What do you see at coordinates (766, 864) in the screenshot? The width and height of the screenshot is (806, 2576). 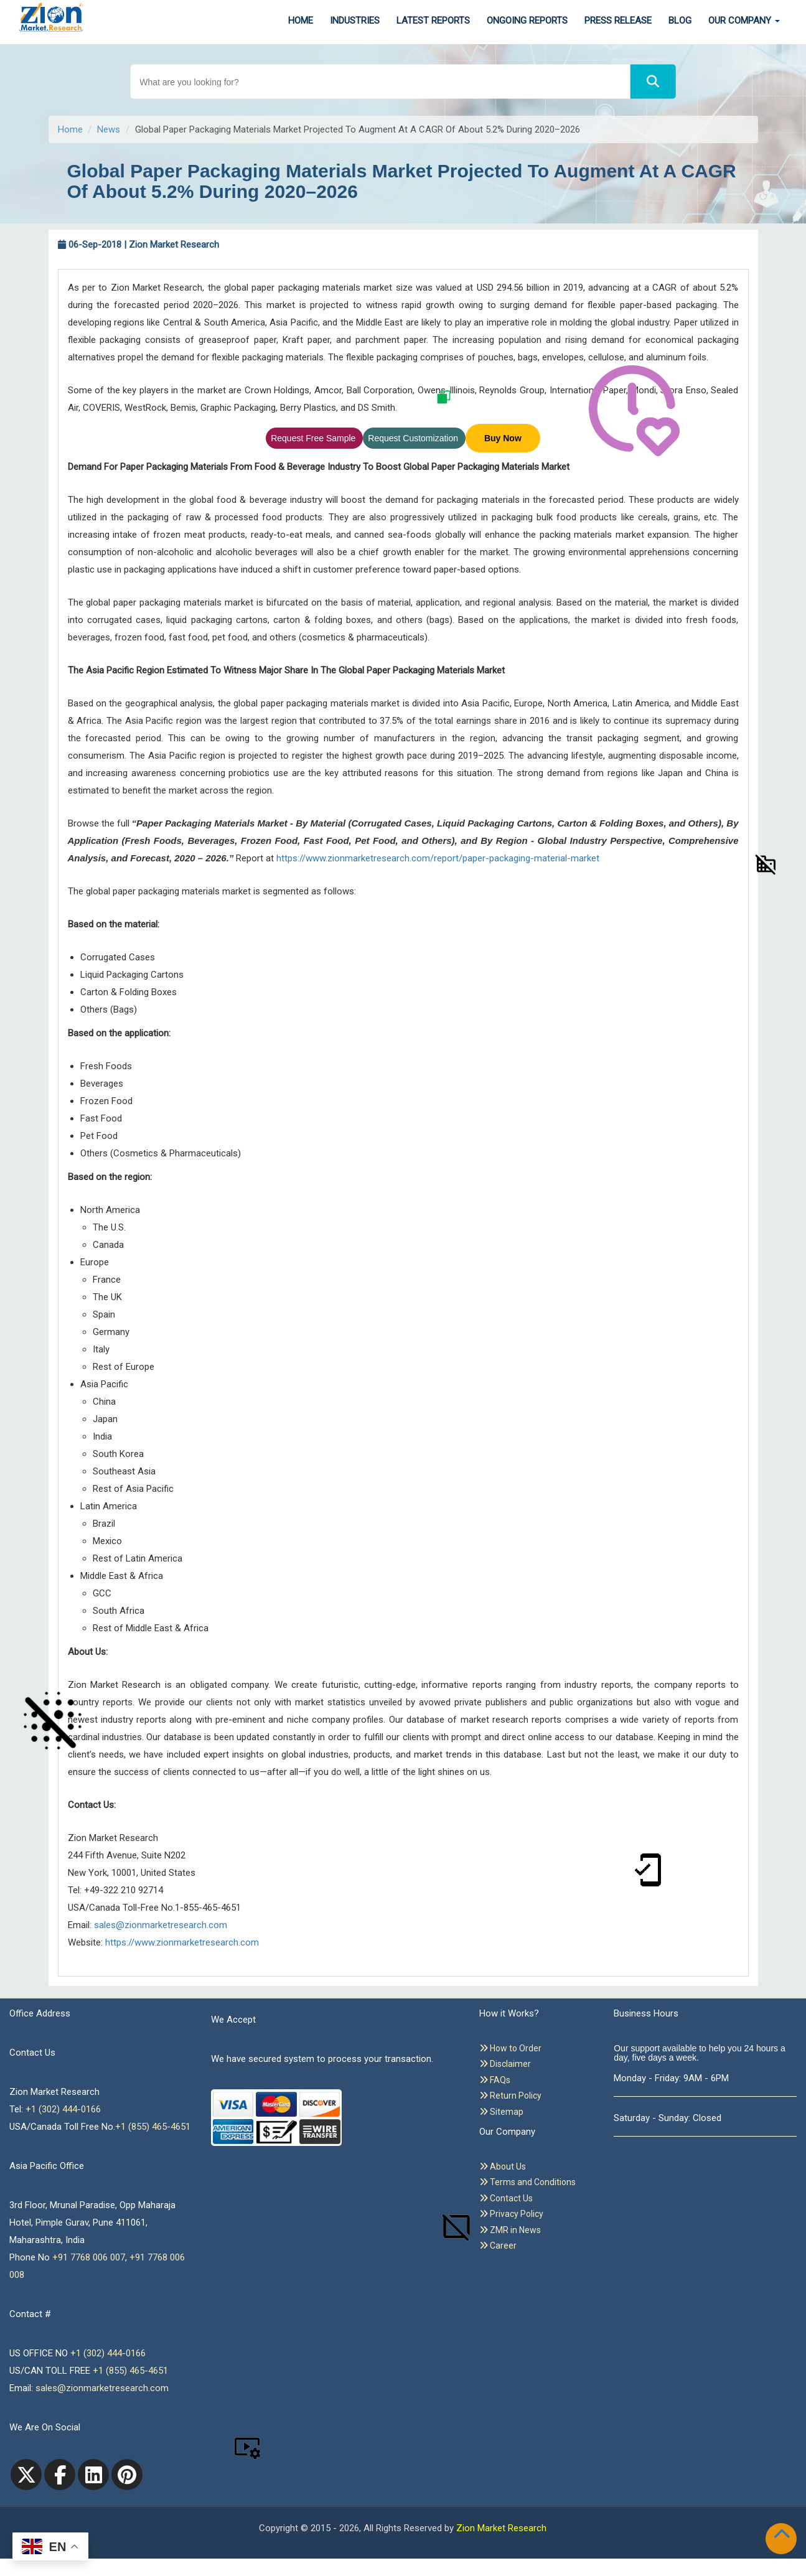 I see `indicates a website or domain is unavailable` at bounding box center [766, 864].